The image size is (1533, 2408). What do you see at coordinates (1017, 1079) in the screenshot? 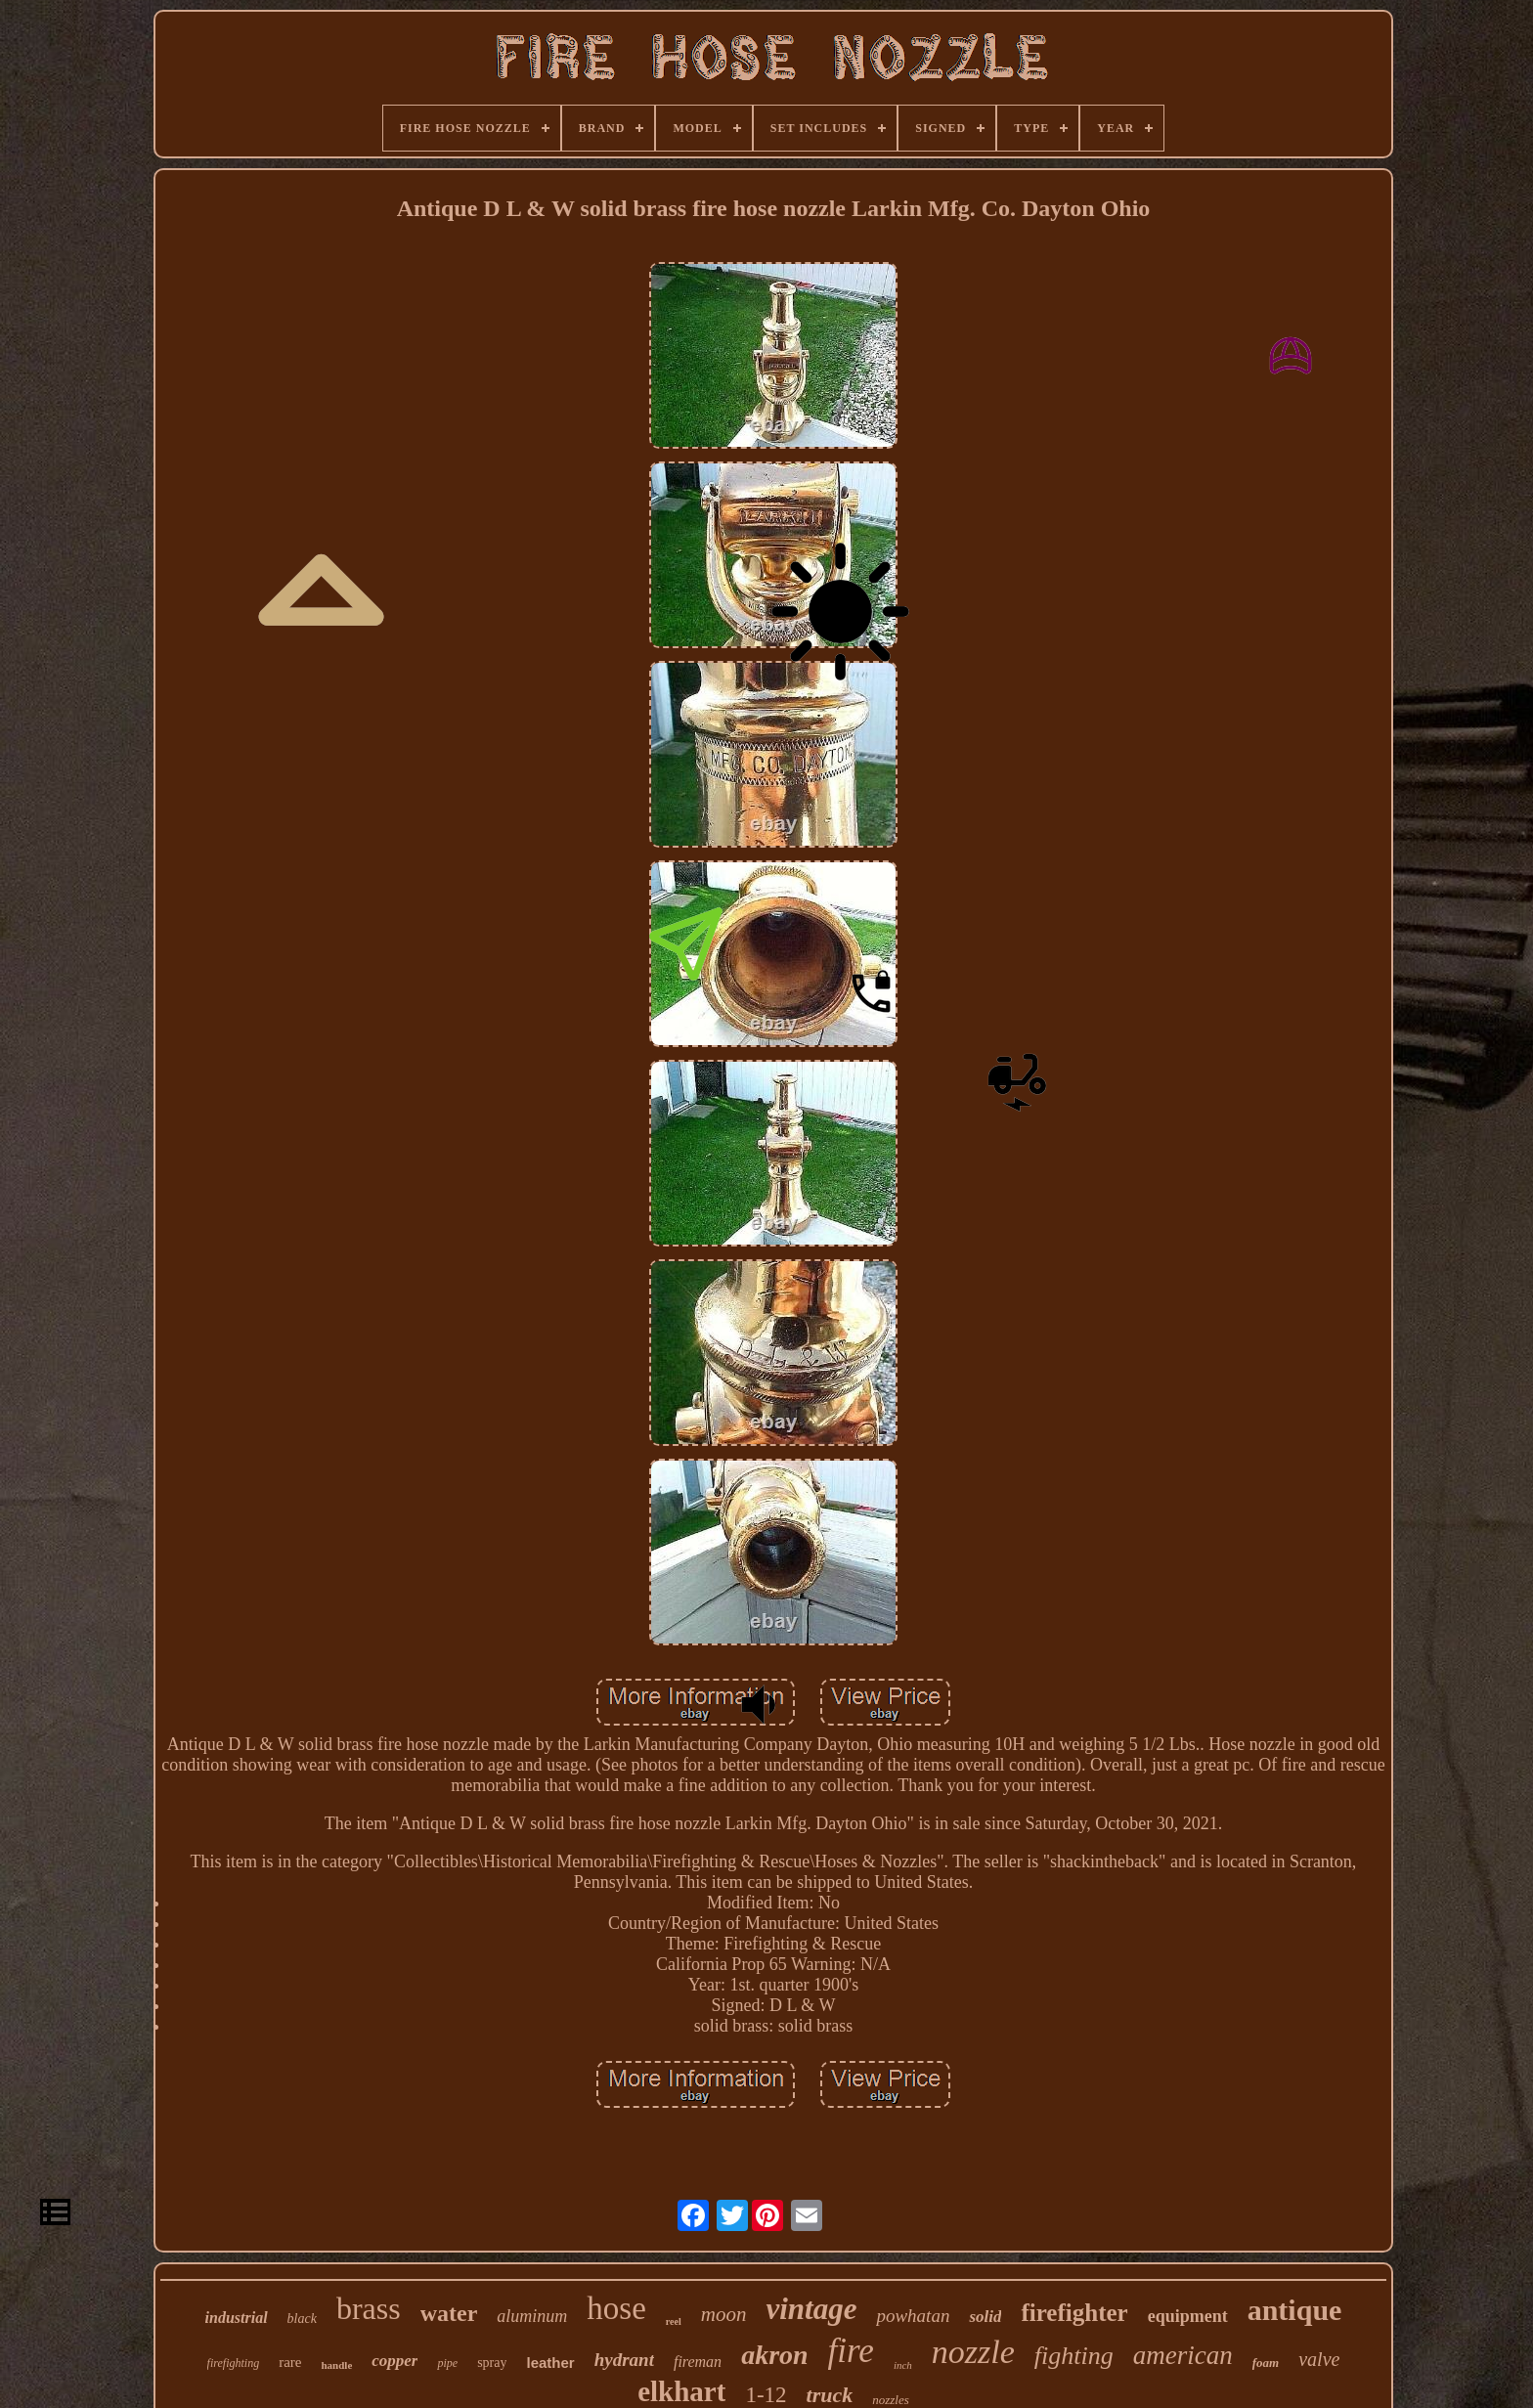
I see `select electric moped as transportation mode` at bounding box center [1017, 1079].